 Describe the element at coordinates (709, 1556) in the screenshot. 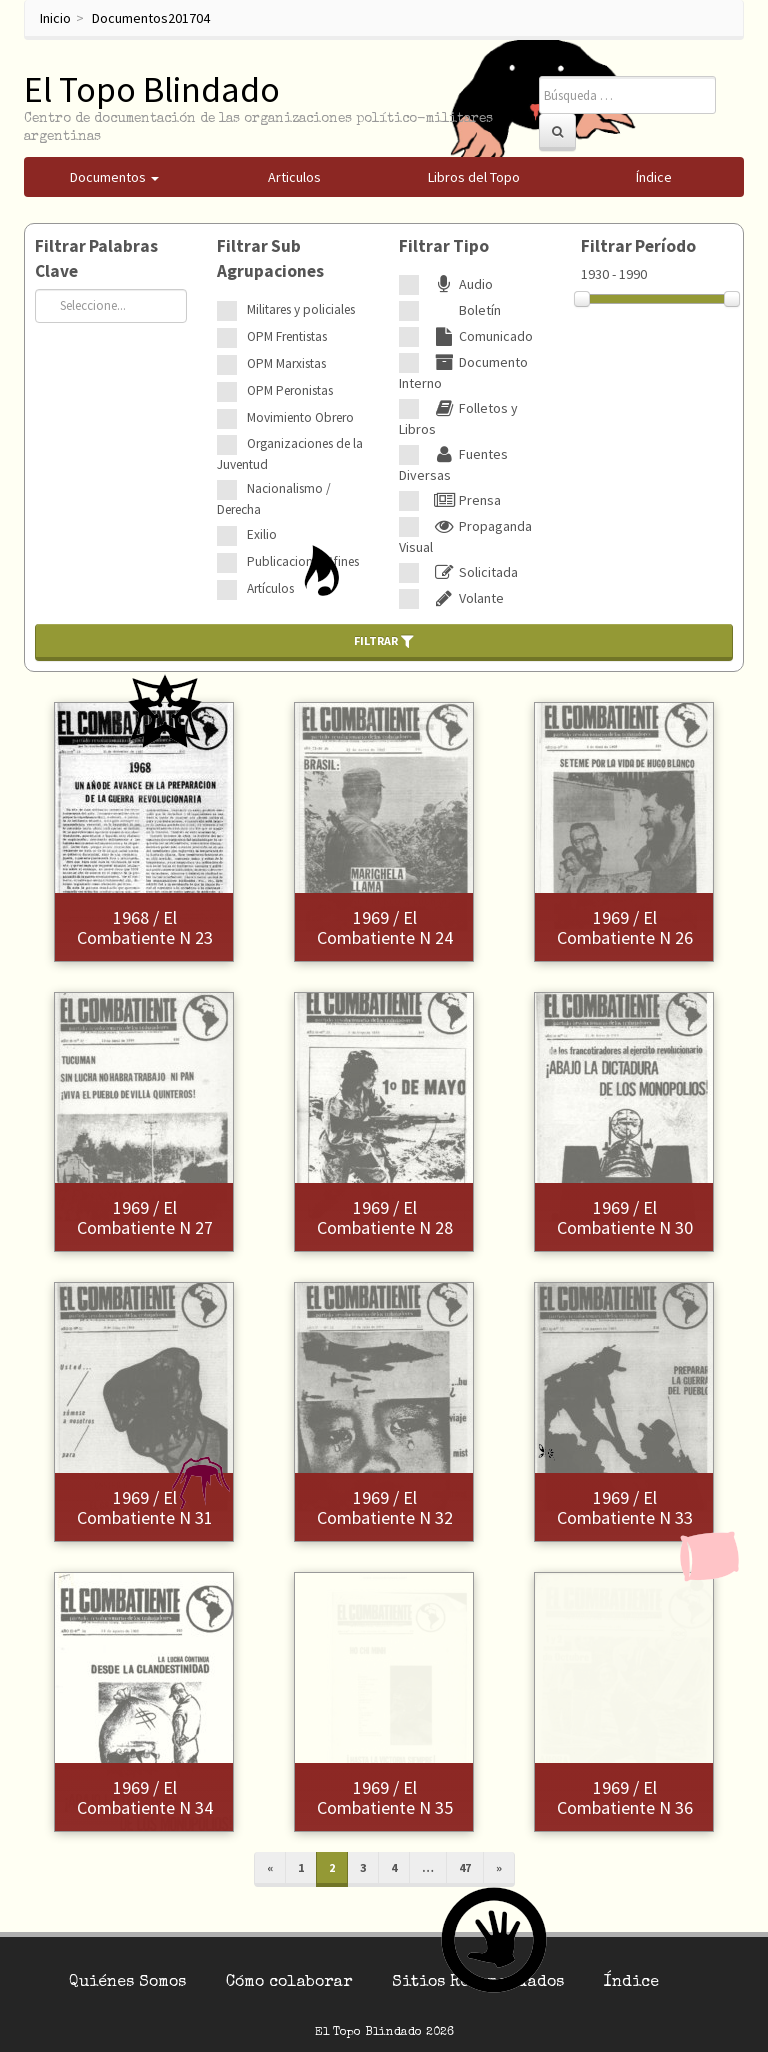

I see `indicates sleep mode or rest state` at that location.